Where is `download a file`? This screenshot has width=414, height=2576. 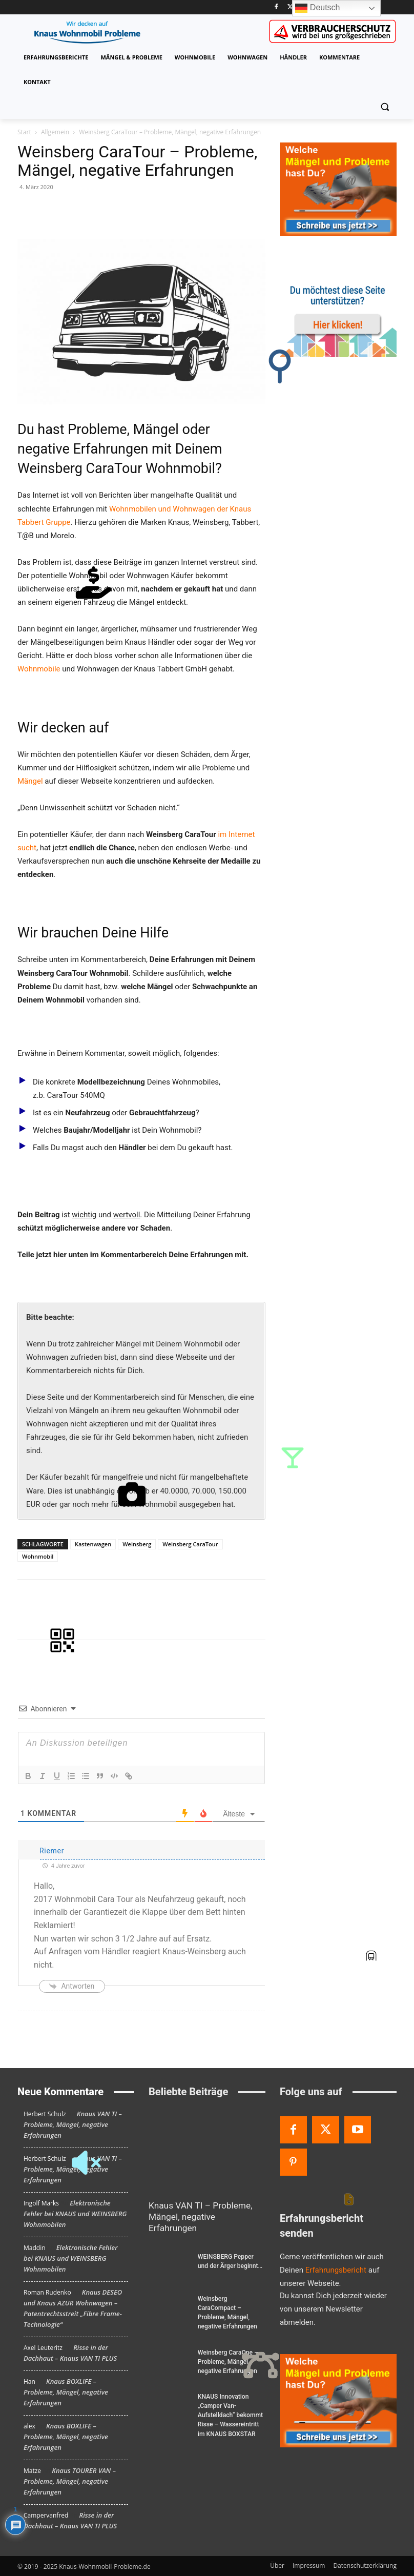
download a file is located at coordinates (349, 2199).